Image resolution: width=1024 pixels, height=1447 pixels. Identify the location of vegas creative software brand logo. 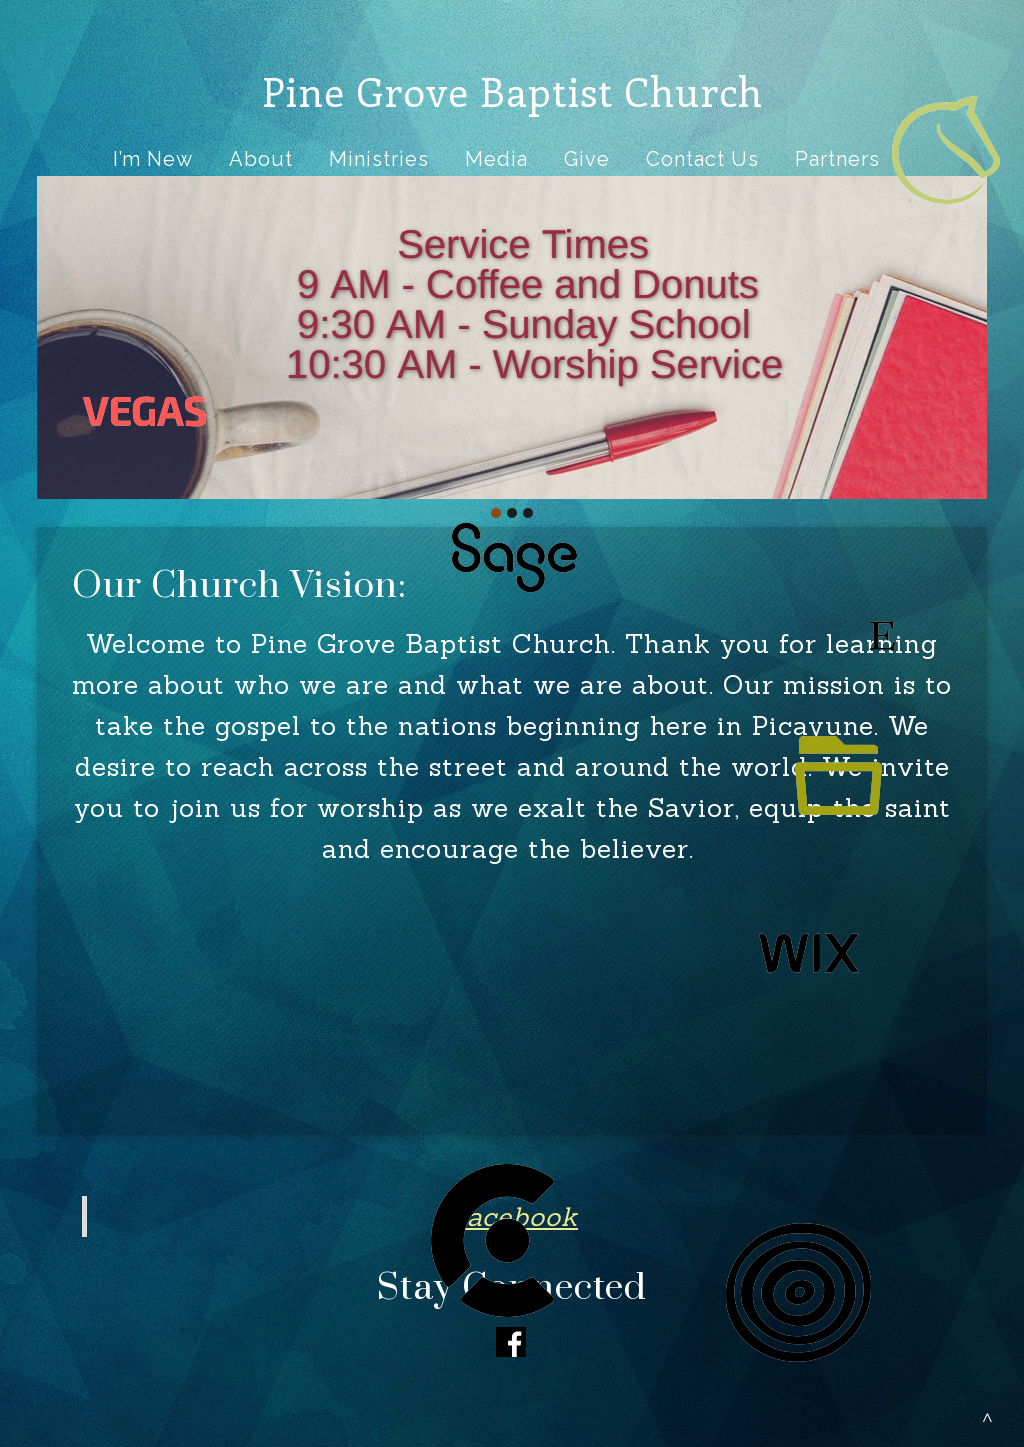
(144, 411).